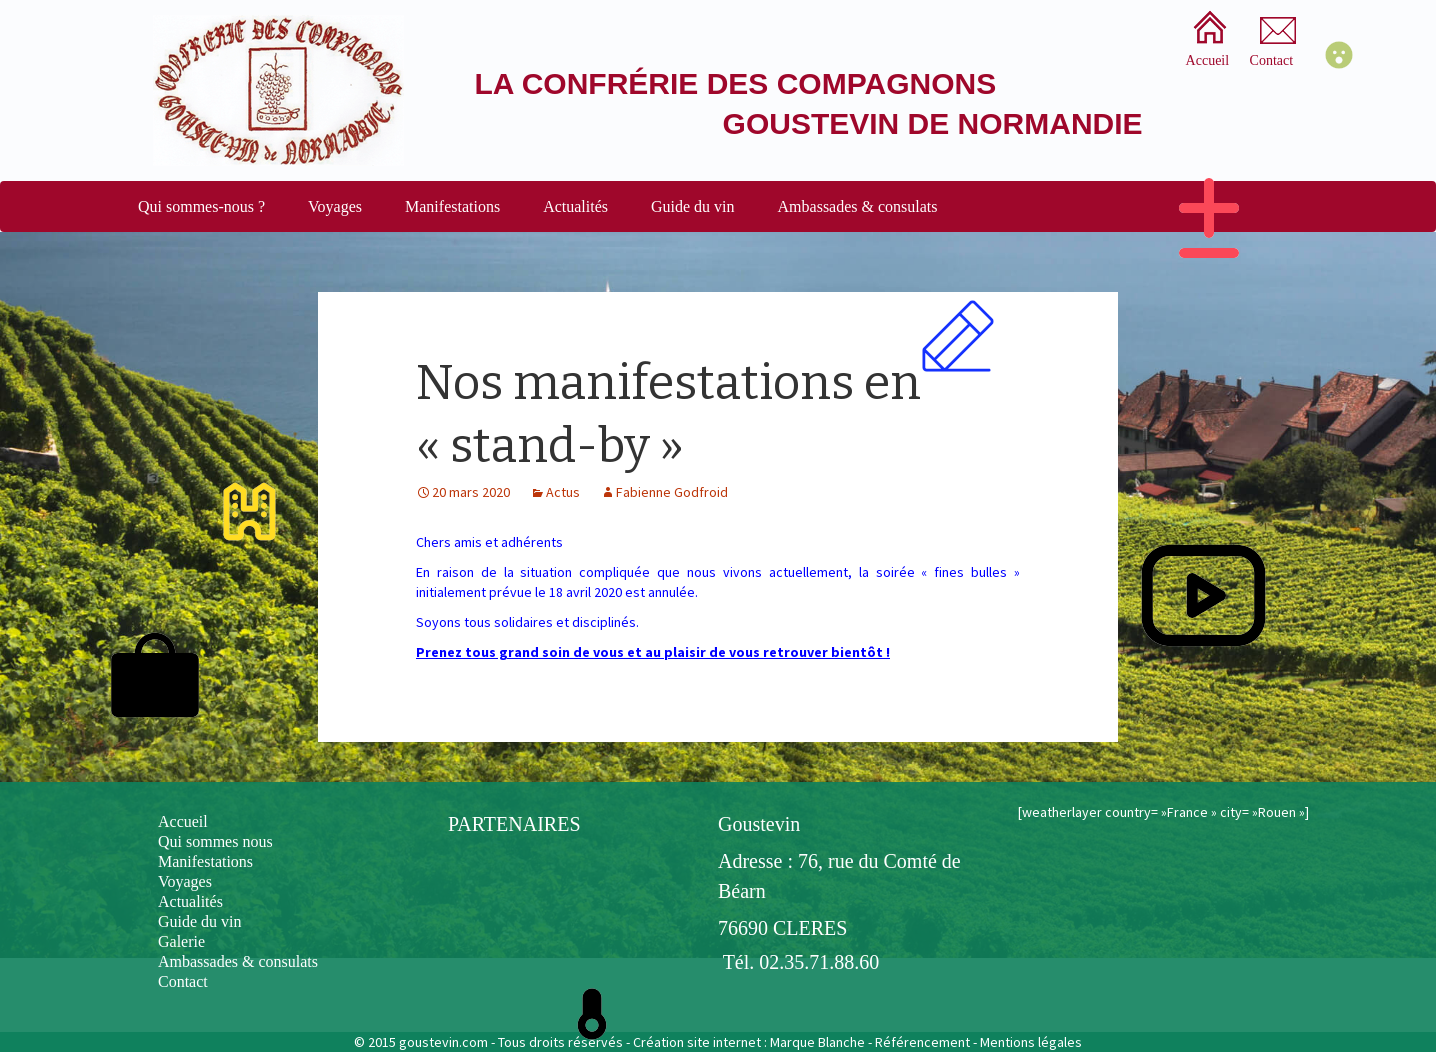  I want to click on open YouTube app, so click(1203, 595).